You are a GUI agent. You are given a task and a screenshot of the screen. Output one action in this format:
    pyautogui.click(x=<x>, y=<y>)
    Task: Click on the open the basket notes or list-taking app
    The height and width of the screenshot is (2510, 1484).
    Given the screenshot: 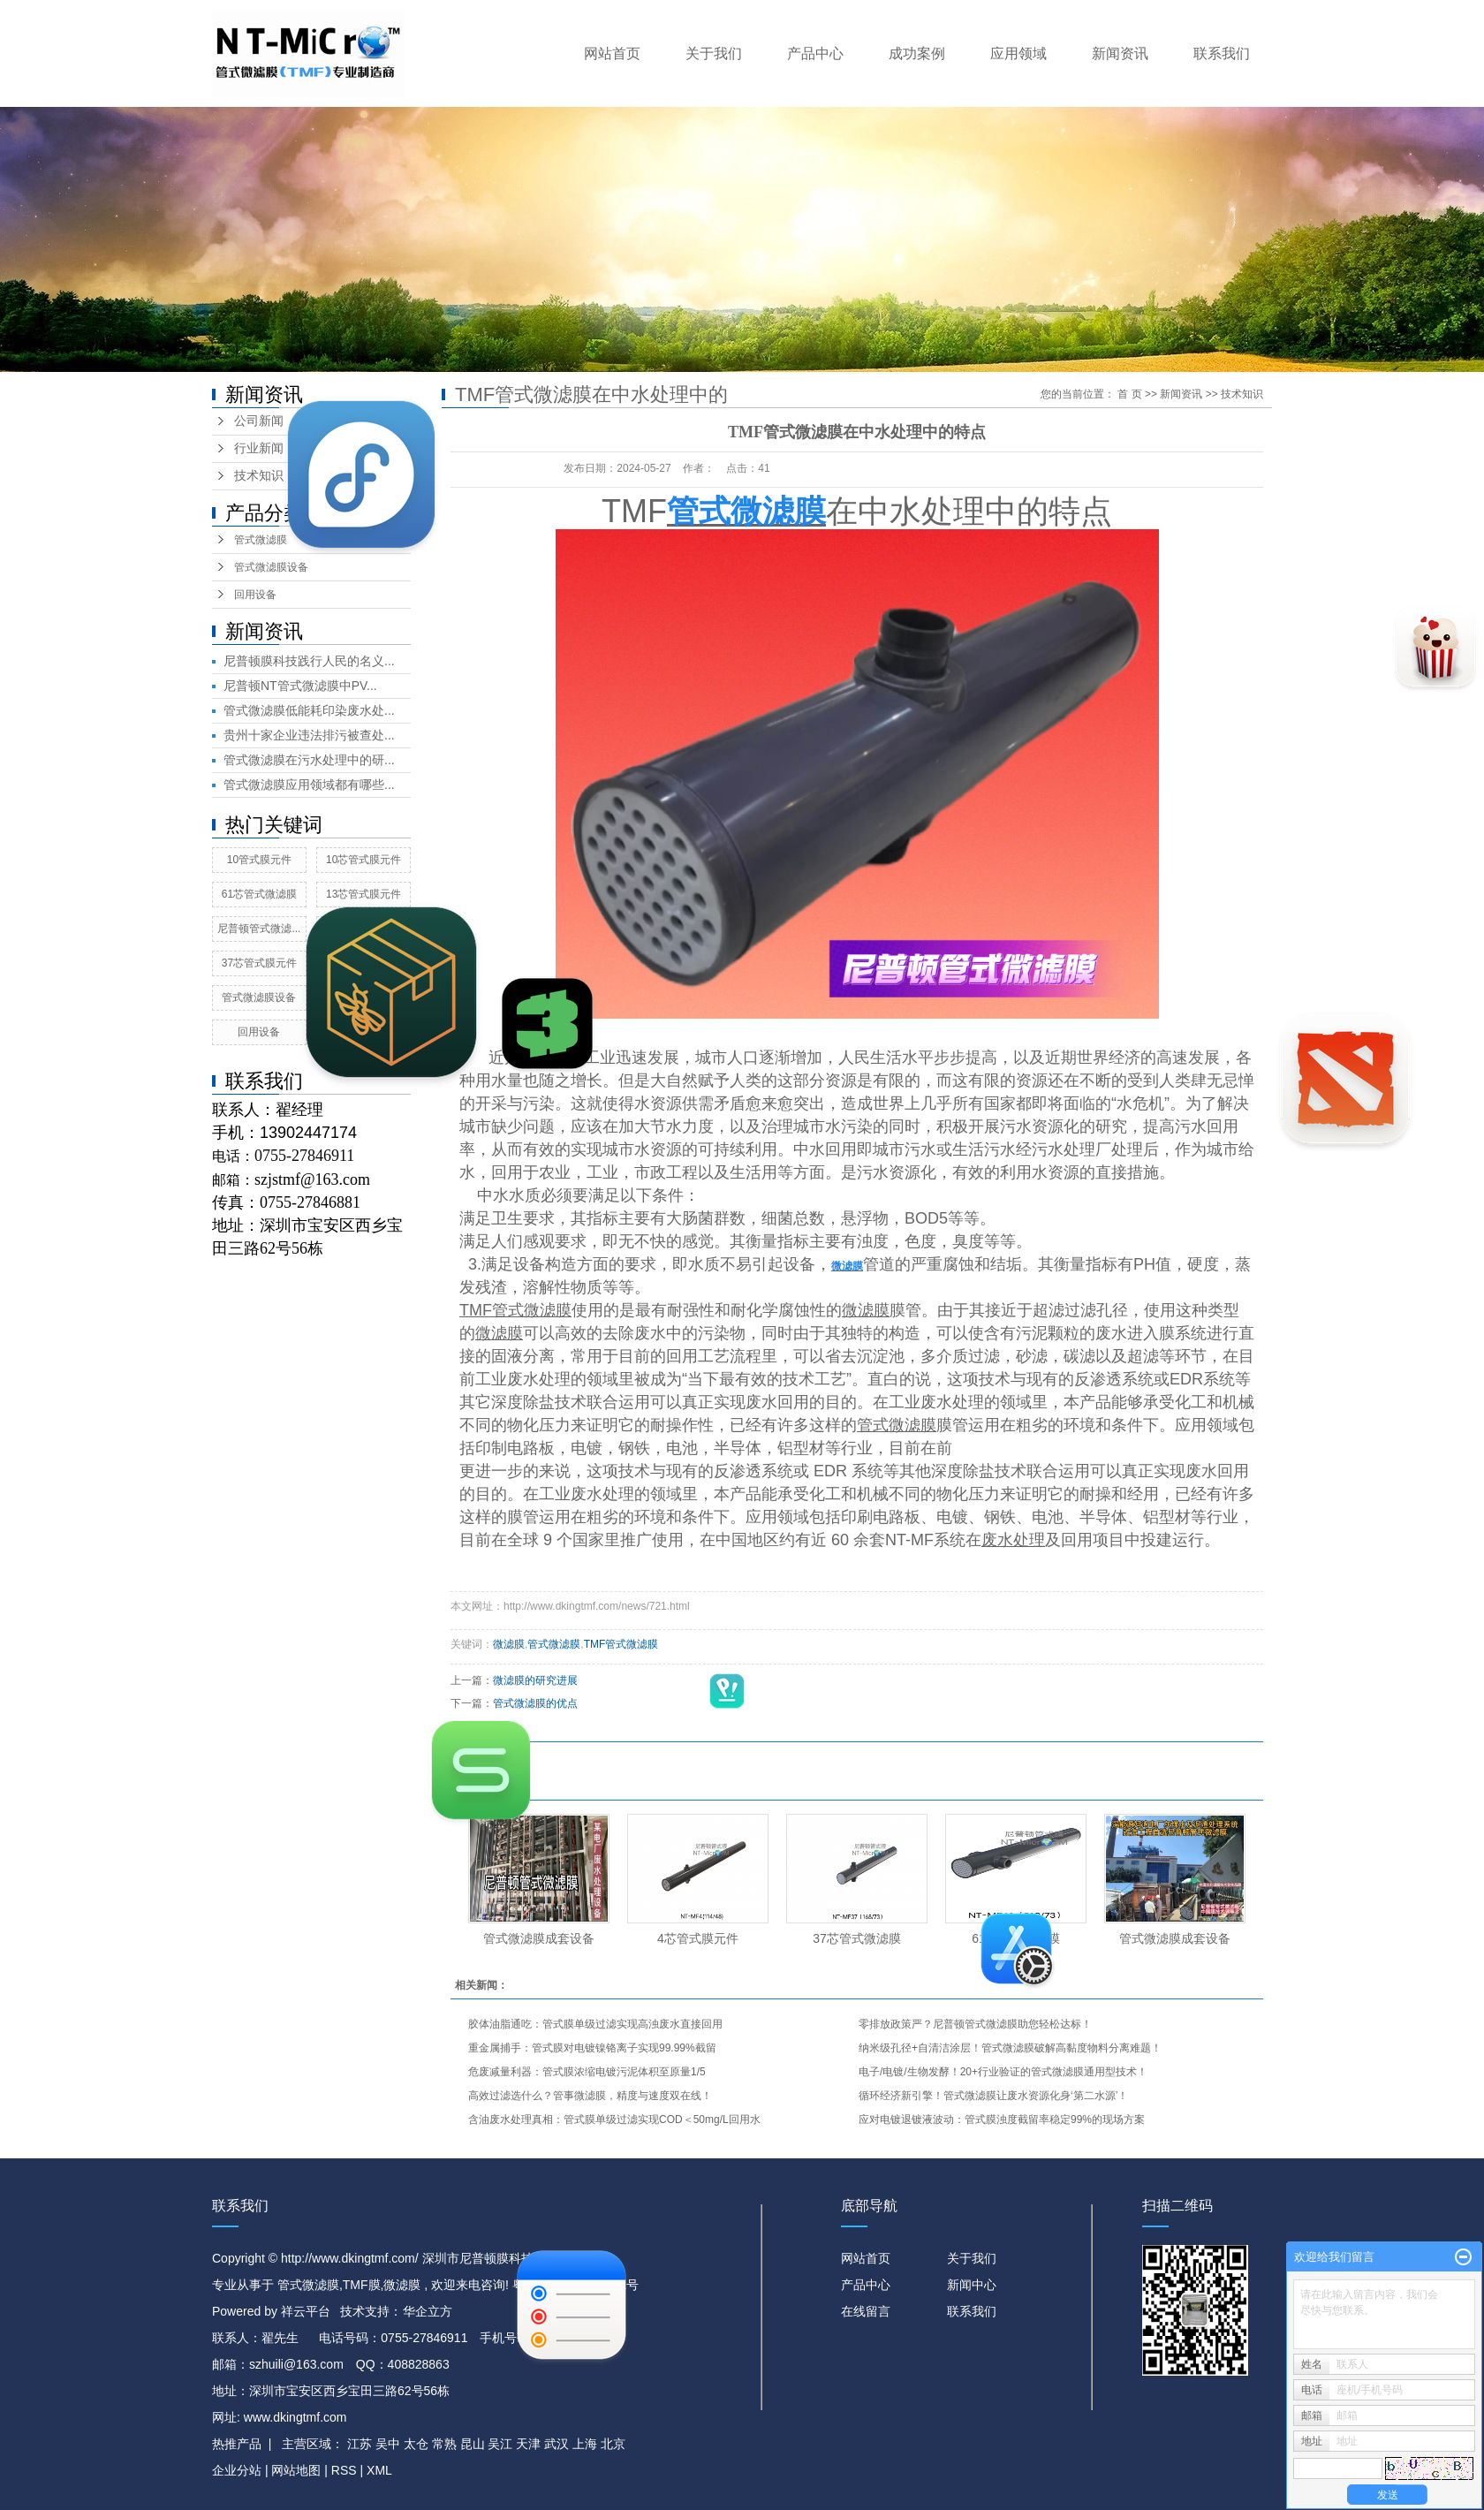 What is the action you would take?
    pyautogui.click(x=572, y=2305)
    